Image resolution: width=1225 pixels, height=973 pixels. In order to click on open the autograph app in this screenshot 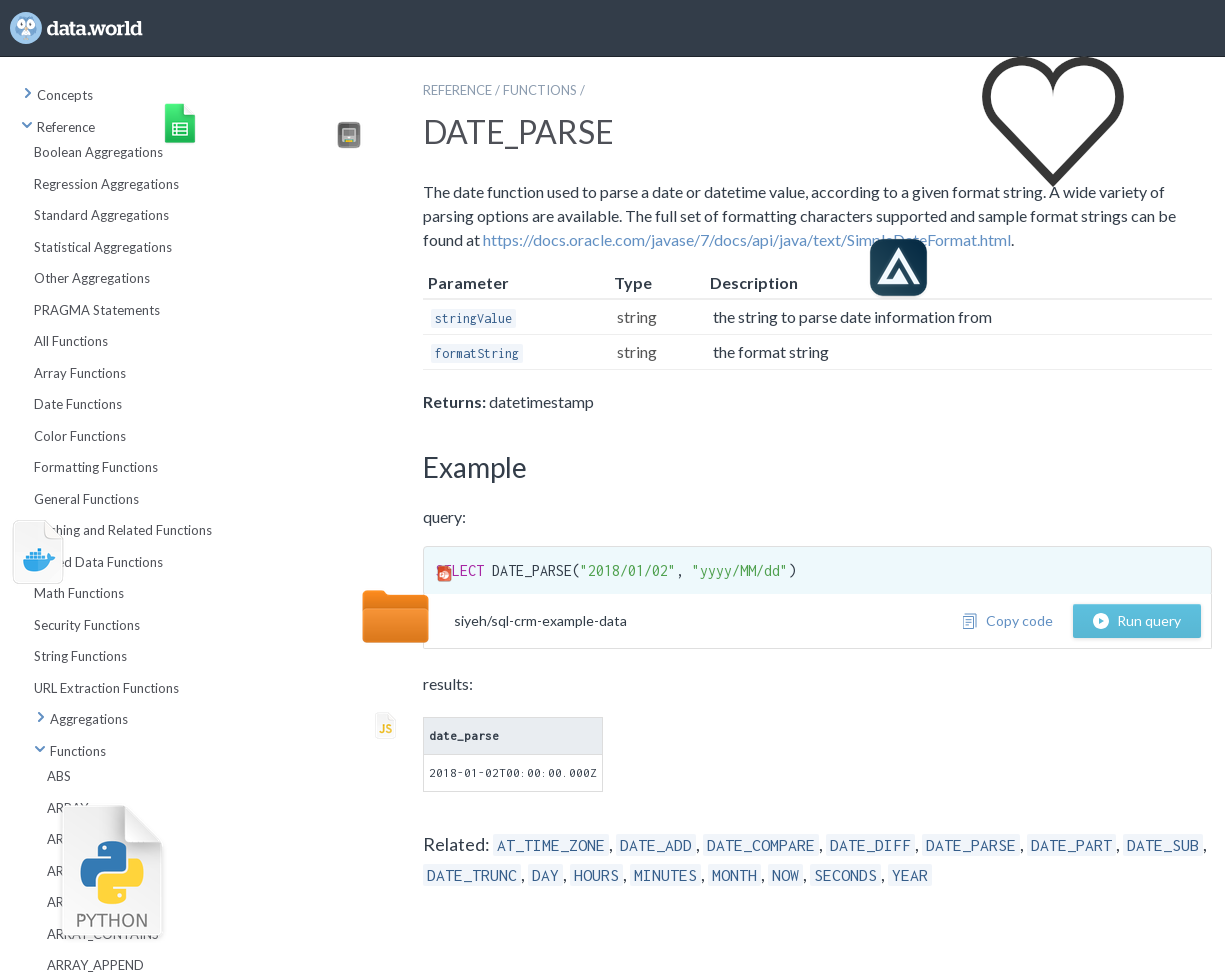, I will do `click(898, 267)`.